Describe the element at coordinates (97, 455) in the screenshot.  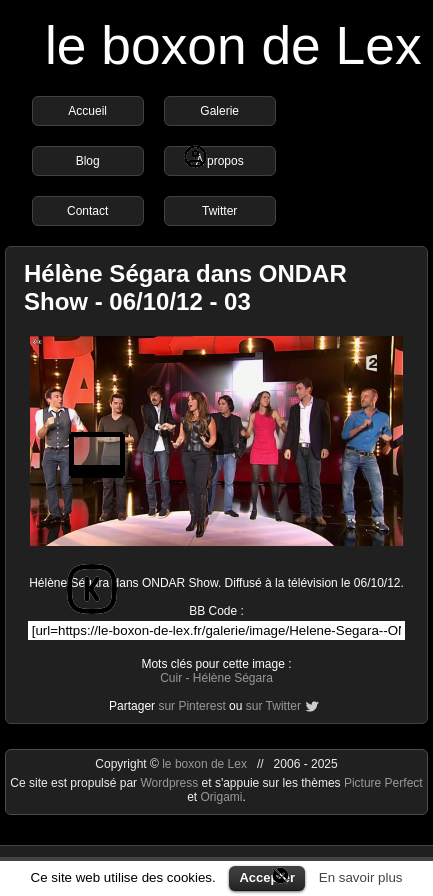
I see `video player with caption or label area` at that location.